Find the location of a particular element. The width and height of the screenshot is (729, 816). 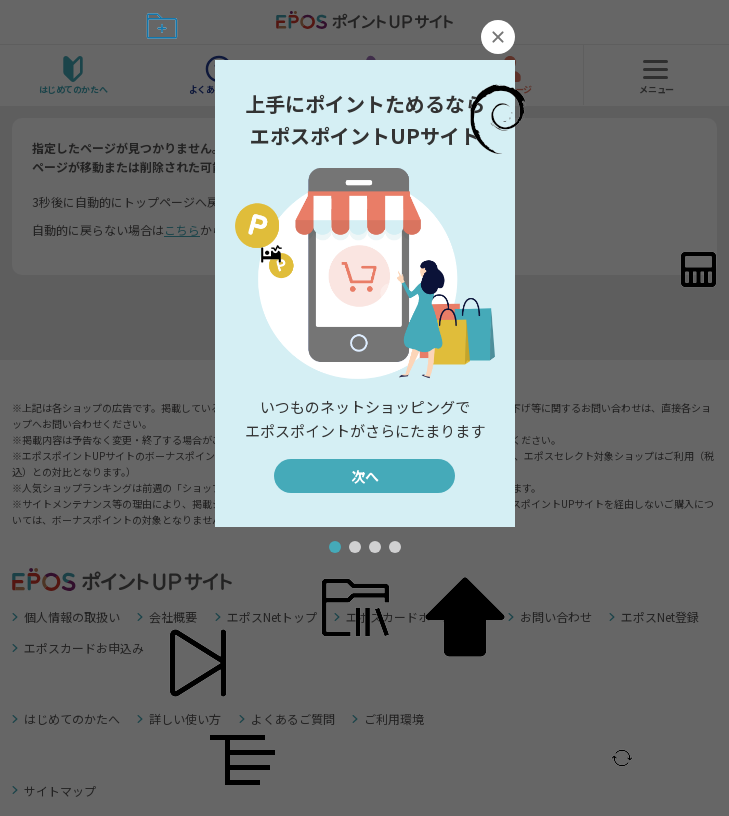

create a new folder is located at coordinates (162, 26).